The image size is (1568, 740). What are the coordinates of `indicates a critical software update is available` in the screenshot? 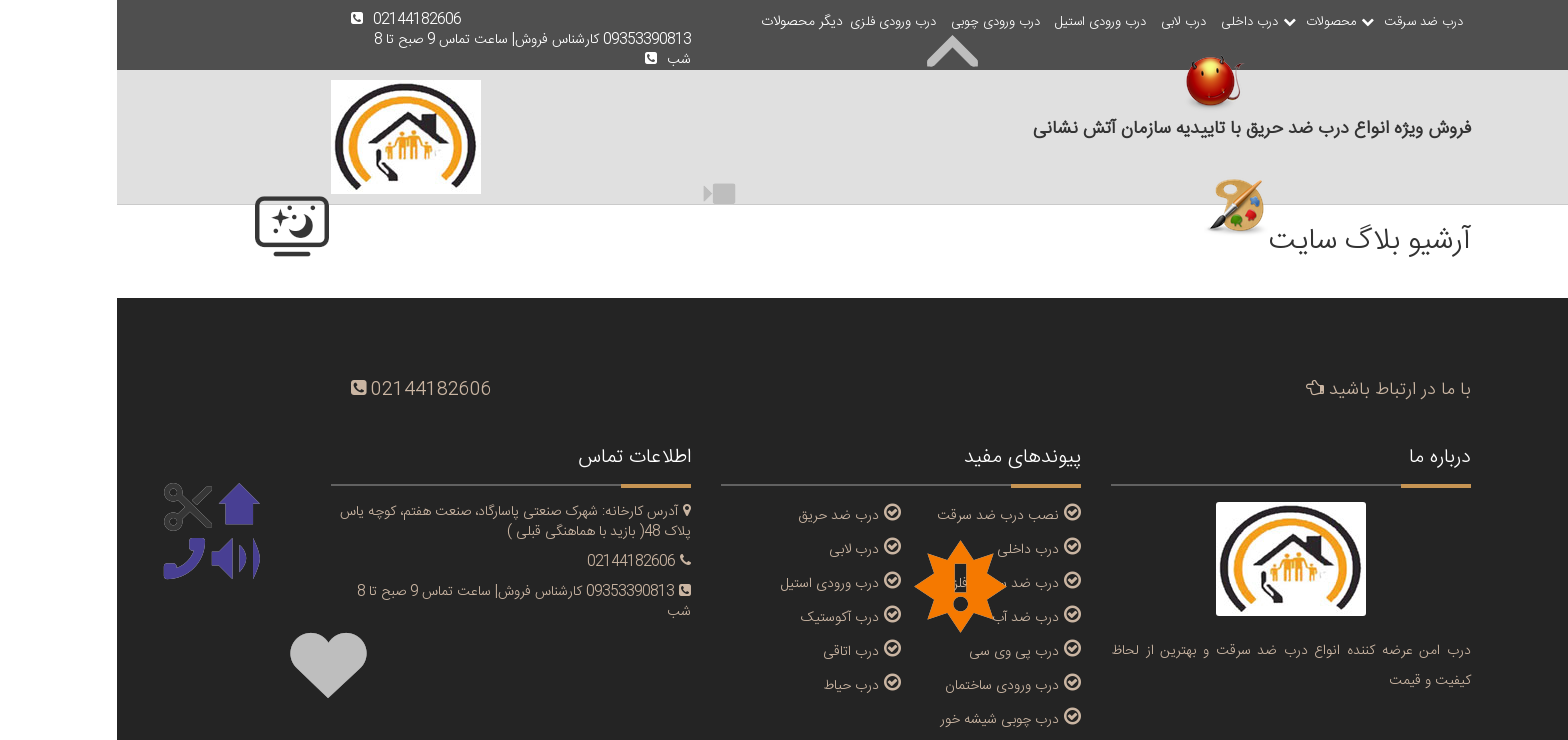 It's located at (960, 586).